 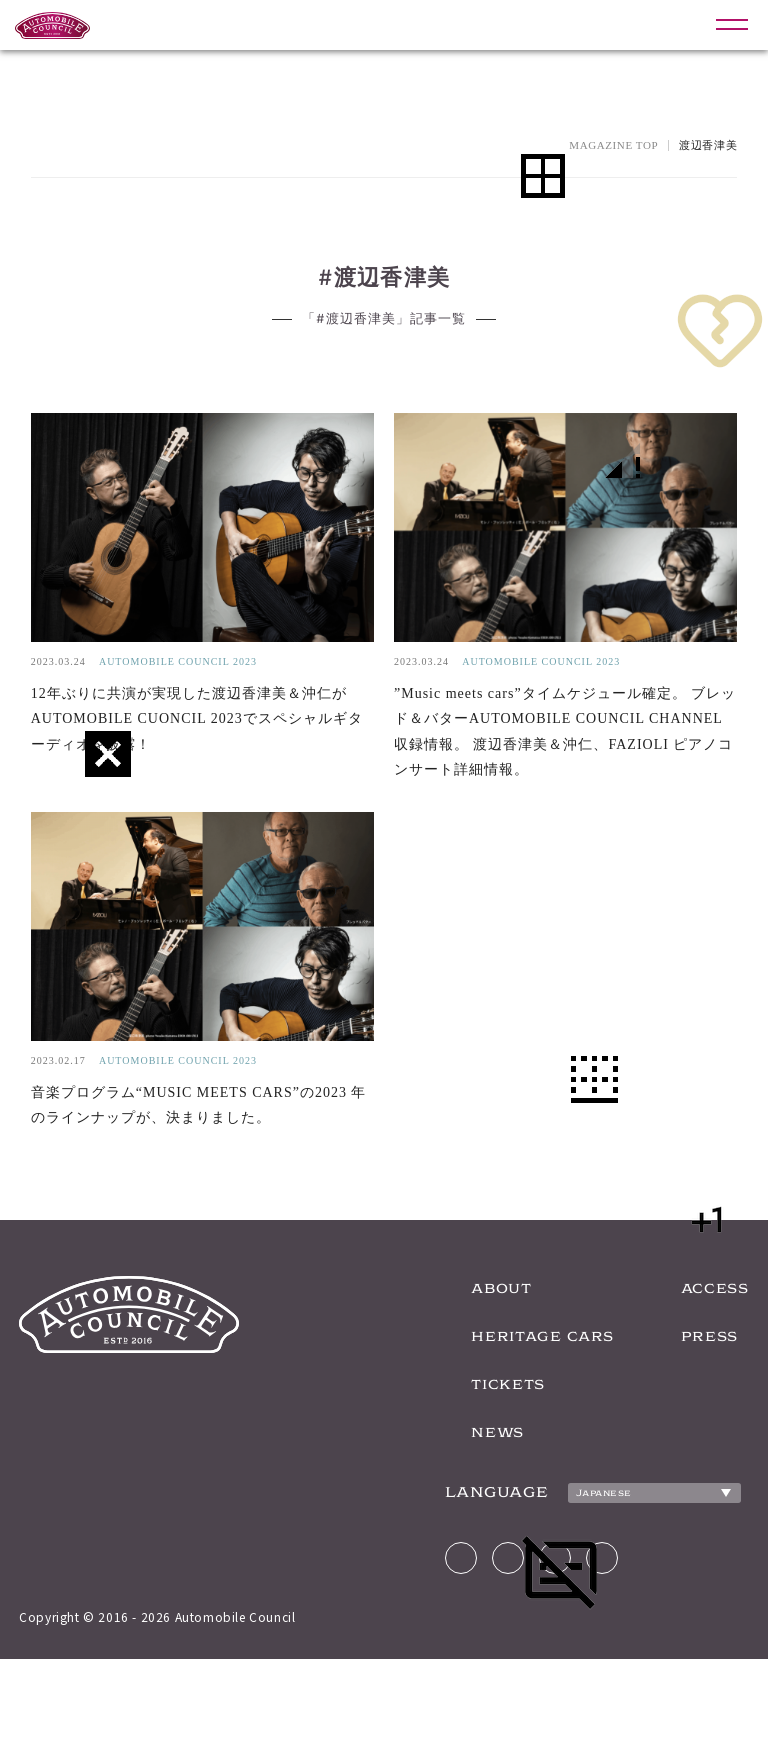 What do you see at coordinates (108, 754) in the screenshot?
I see `close or dismiss a dialog` at bounding box center [108, 754].